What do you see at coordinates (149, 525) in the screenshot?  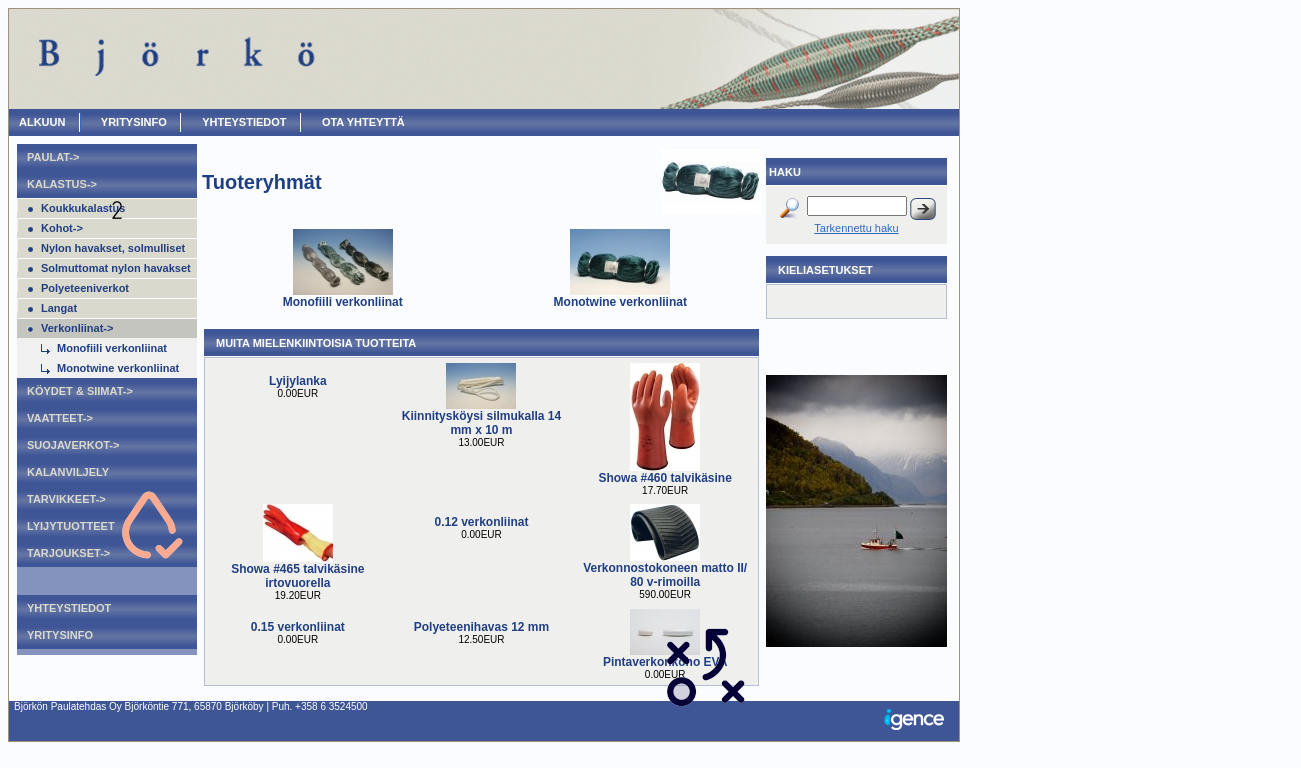 I see `water quality verified or safe` at bounding box center [149, 525].